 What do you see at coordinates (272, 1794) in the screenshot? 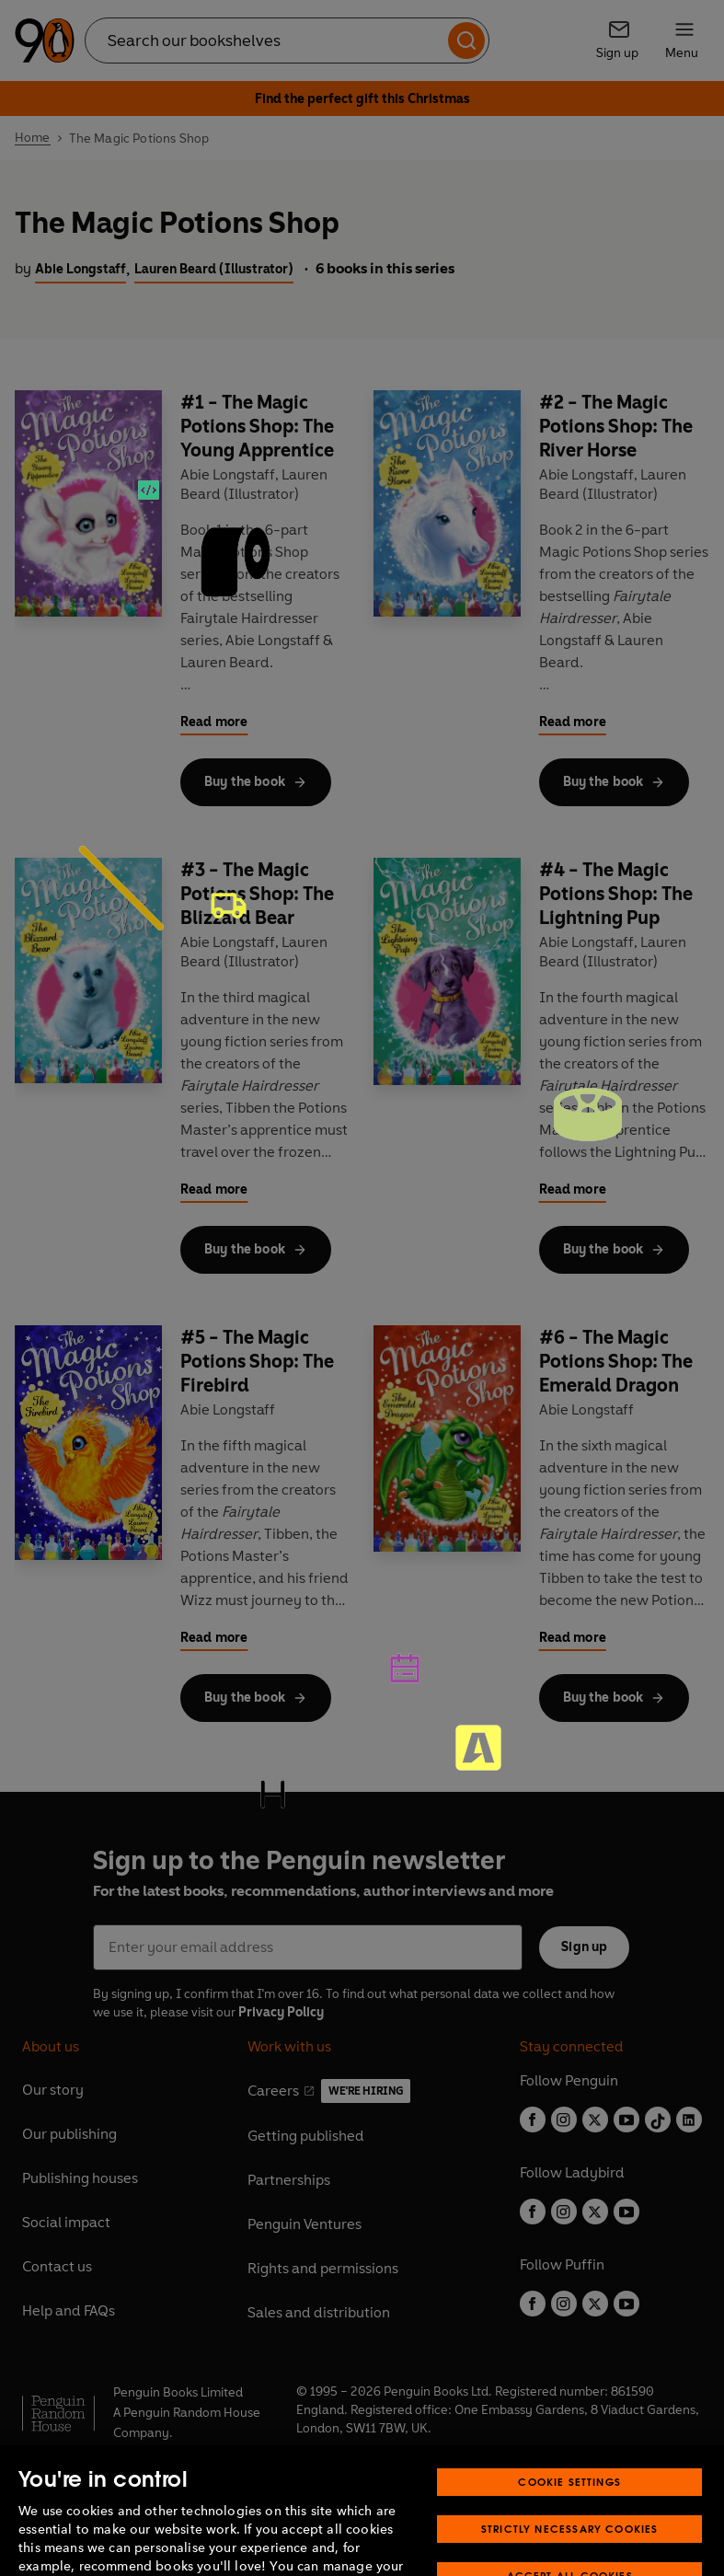
I see `indicates a hospital or medical facility nearby` at bounding box center [272, 1794].